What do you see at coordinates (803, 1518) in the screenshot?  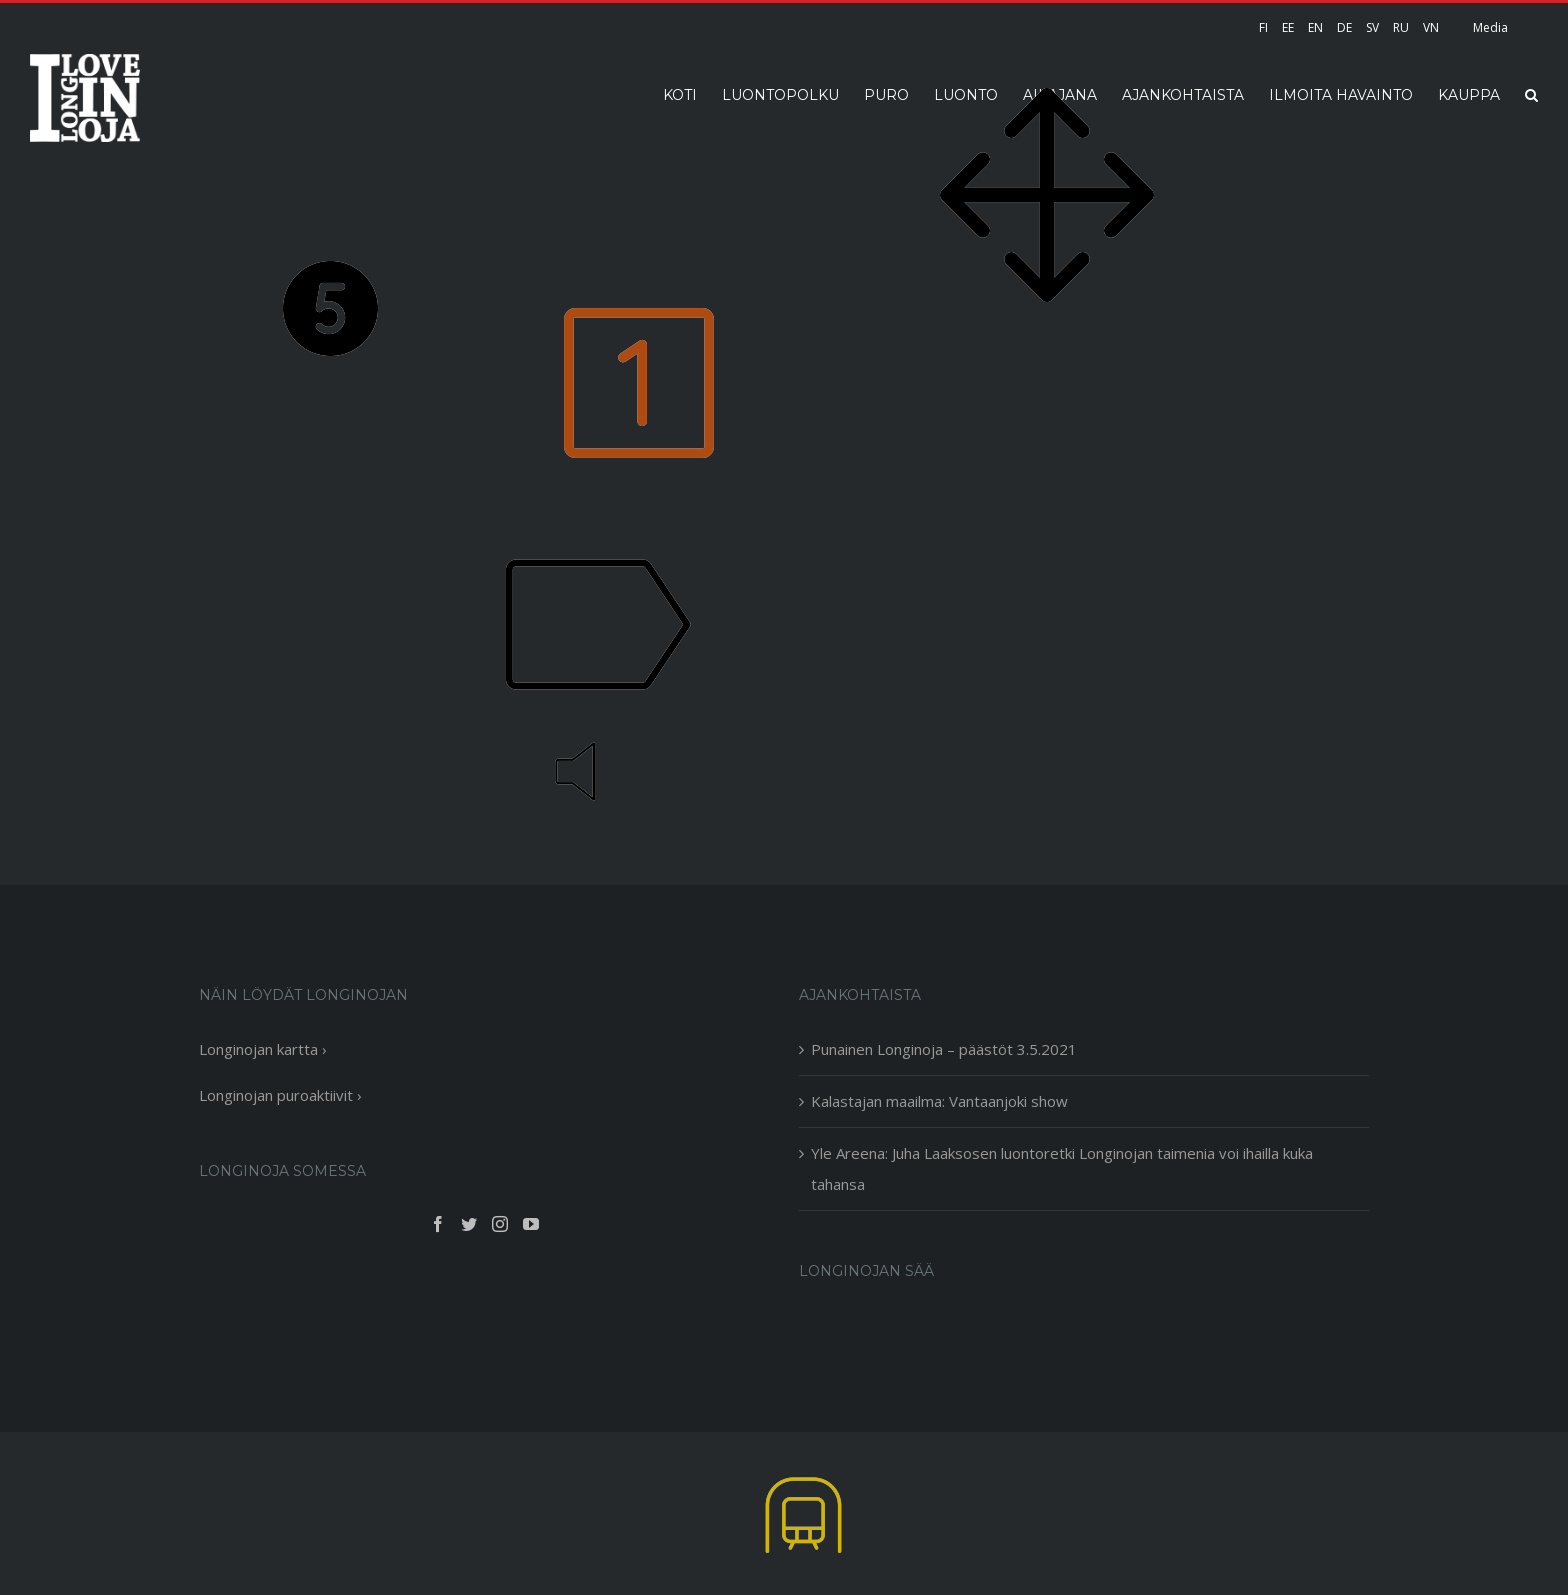 I see `view subway or metro transit options` at bounding box center [803, 1518].